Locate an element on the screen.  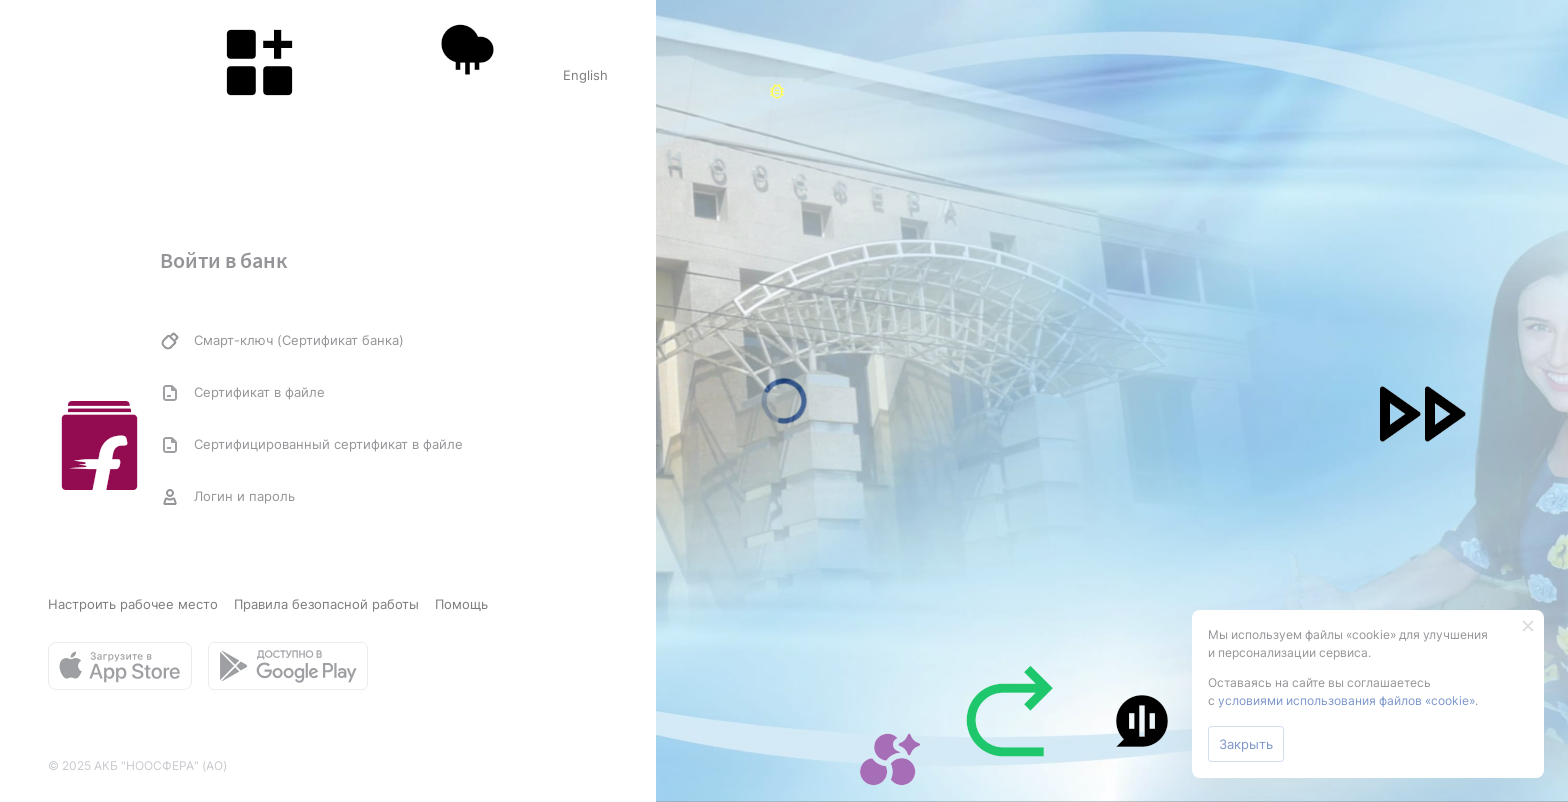
add a new function or module is located at coordinates (259, 62).